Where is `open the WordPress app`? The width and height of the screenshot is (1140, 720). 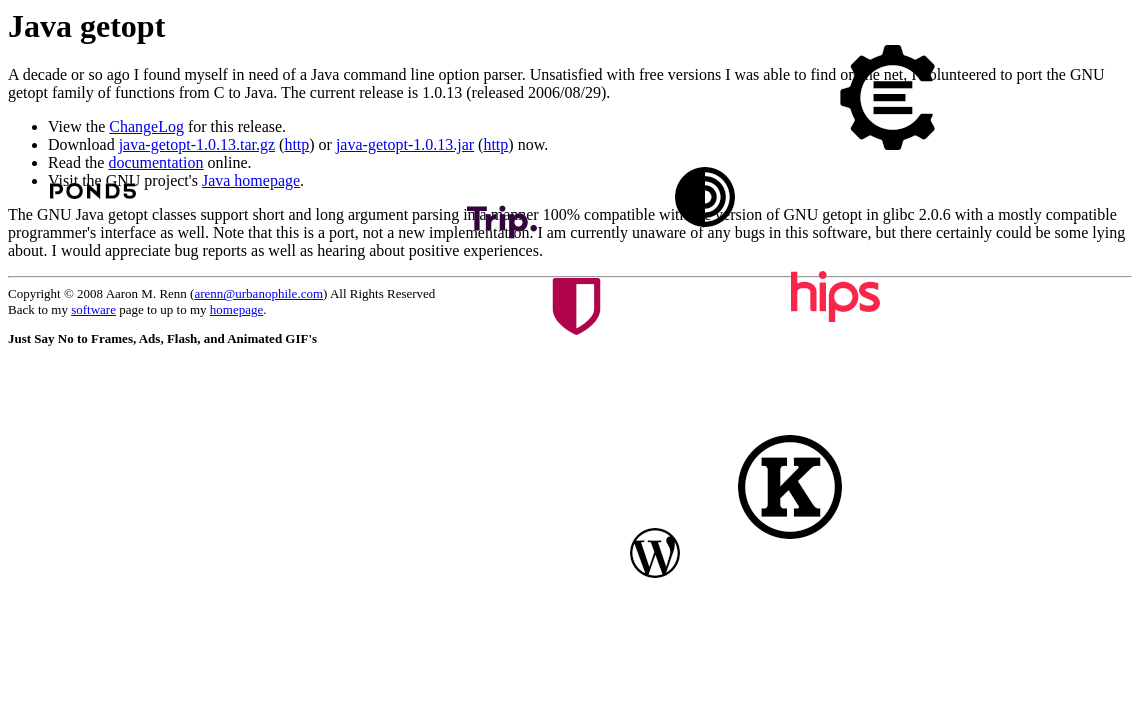 open the WordPress app is located at coordinates (655, 553).